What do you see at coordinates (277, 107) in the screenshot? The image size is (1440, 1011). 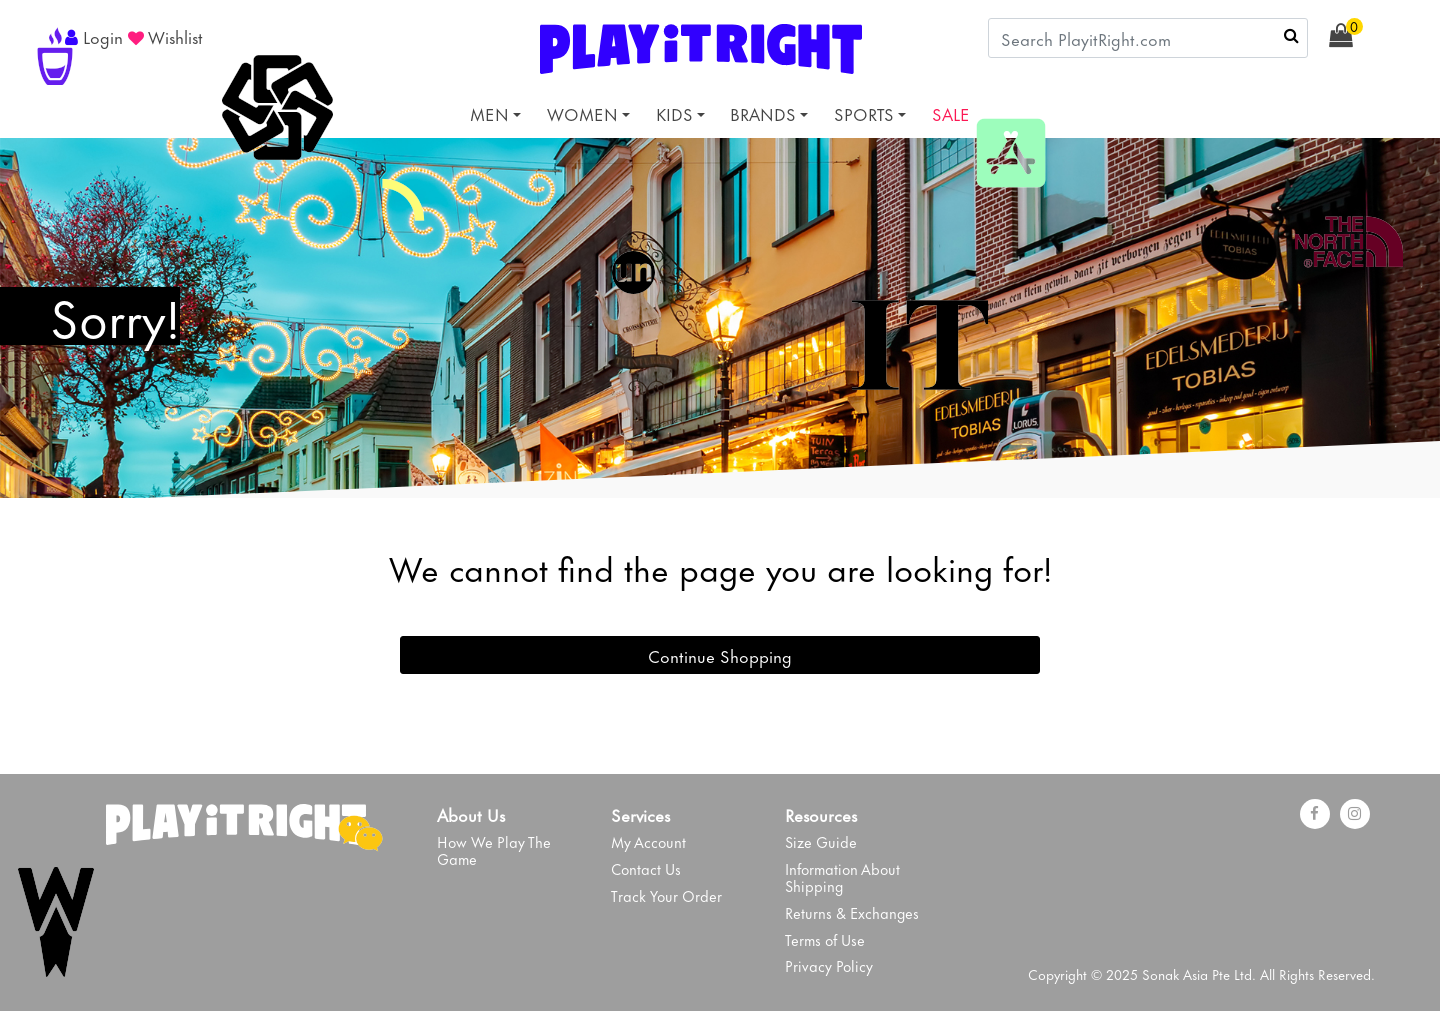 I see `images.cv logo` at bounding box center [277, 107].